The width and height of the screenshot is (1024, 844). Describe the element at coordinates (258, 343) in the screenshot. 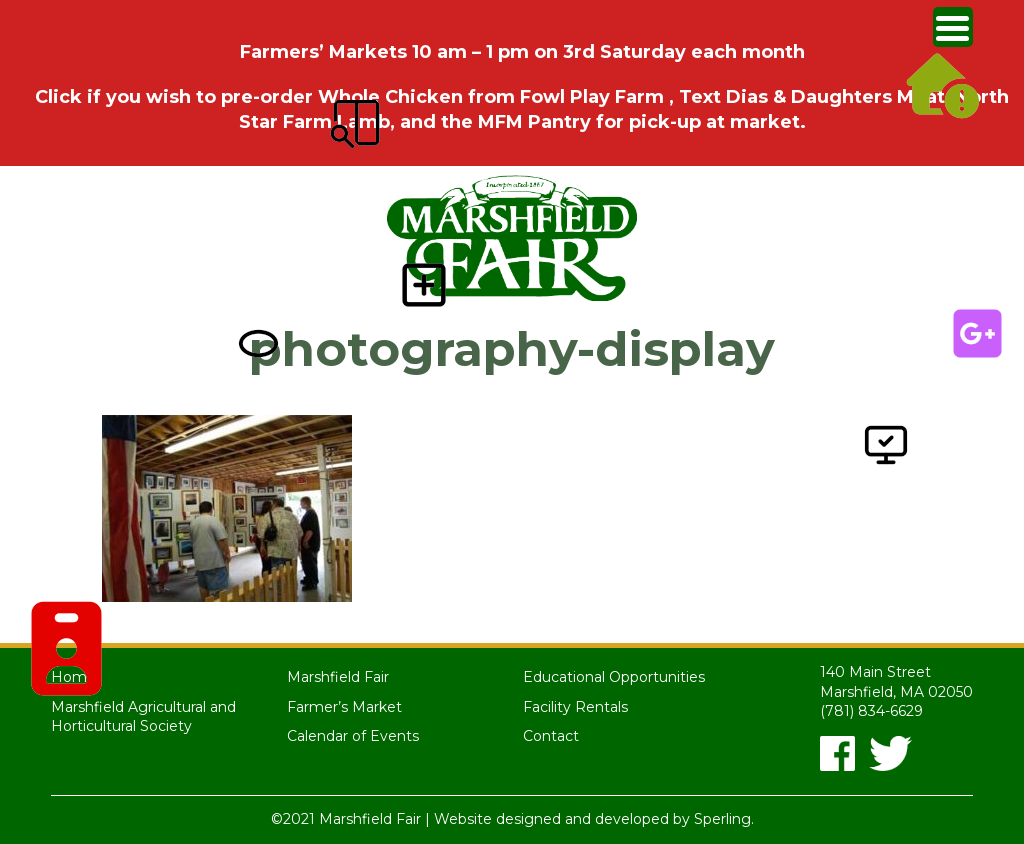

I see `indicates a vertical oval or ellipse shape tool` at that location.